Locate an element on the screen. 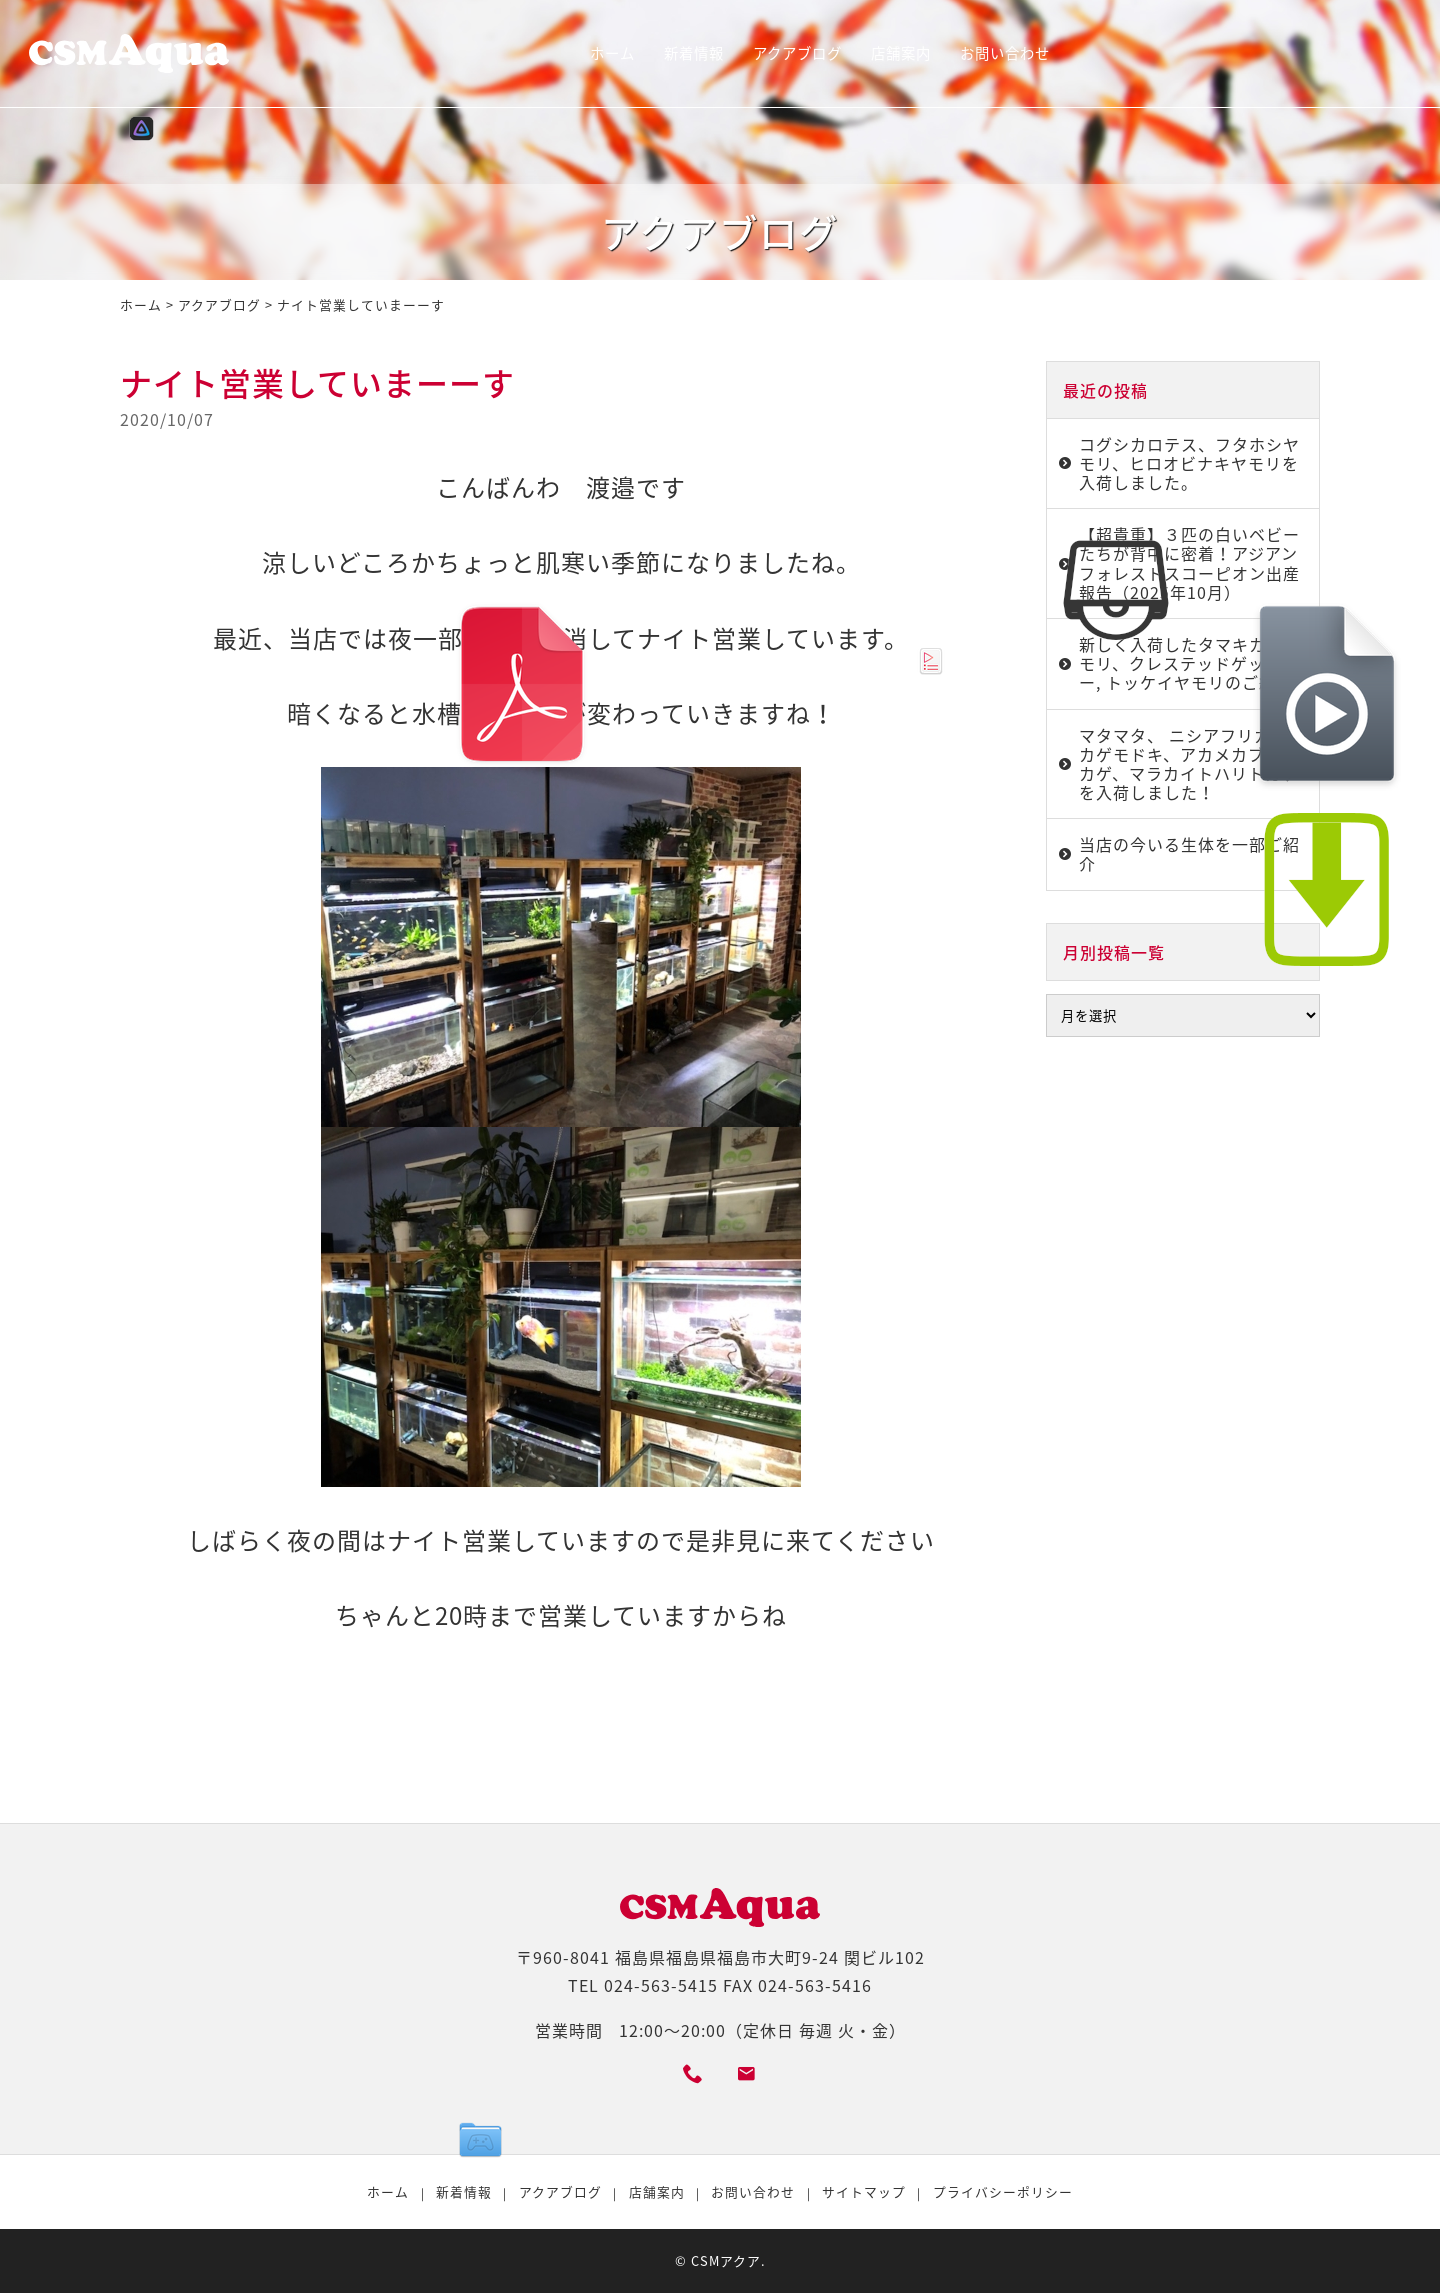 This screenshot has height=2293, width=1440. audio playlist file is located at coordinates (931, 661).